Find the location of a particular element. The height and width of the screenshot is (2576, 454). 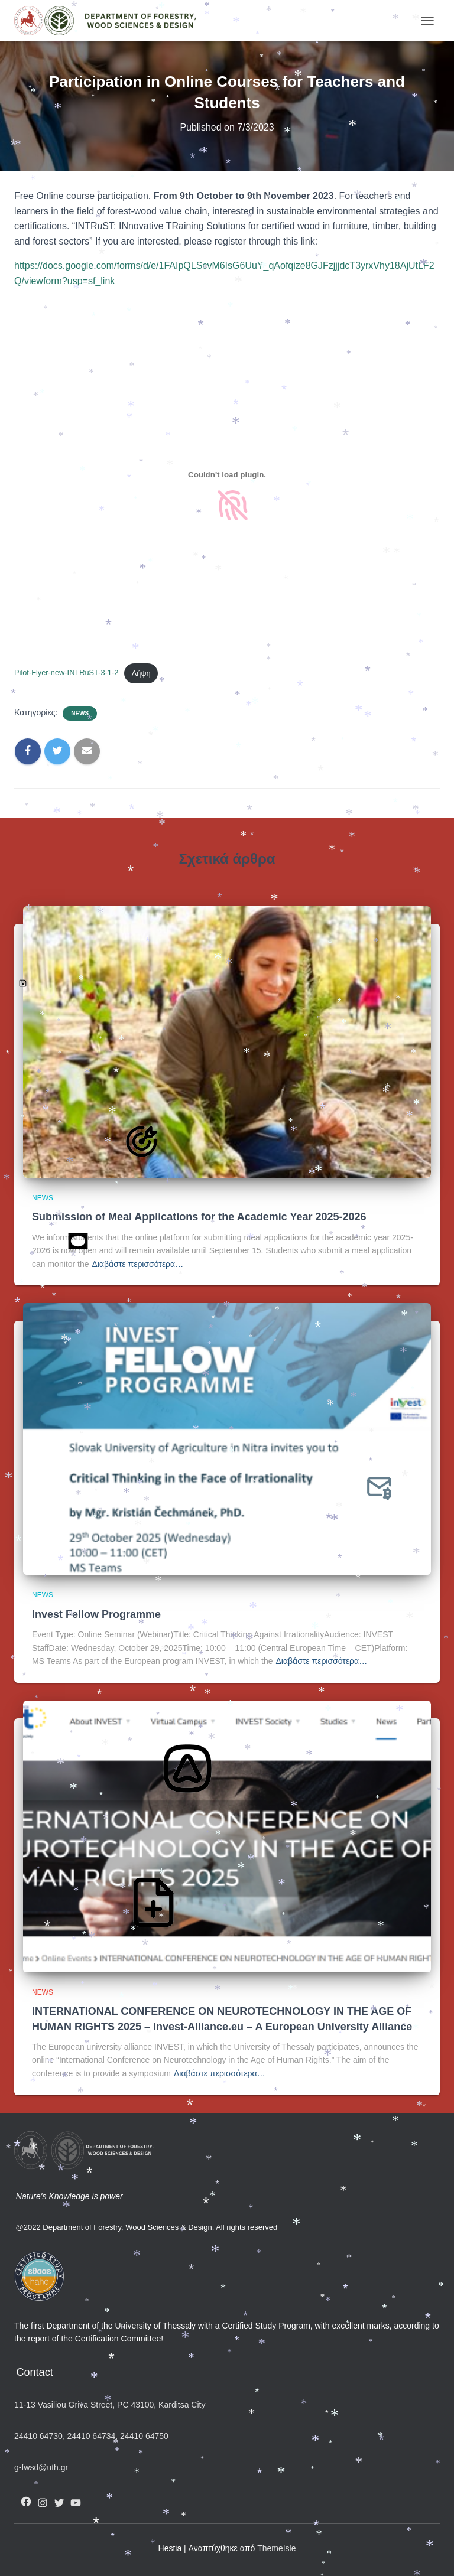

disable fingerprint authentication is located at coordinates (232, 505).